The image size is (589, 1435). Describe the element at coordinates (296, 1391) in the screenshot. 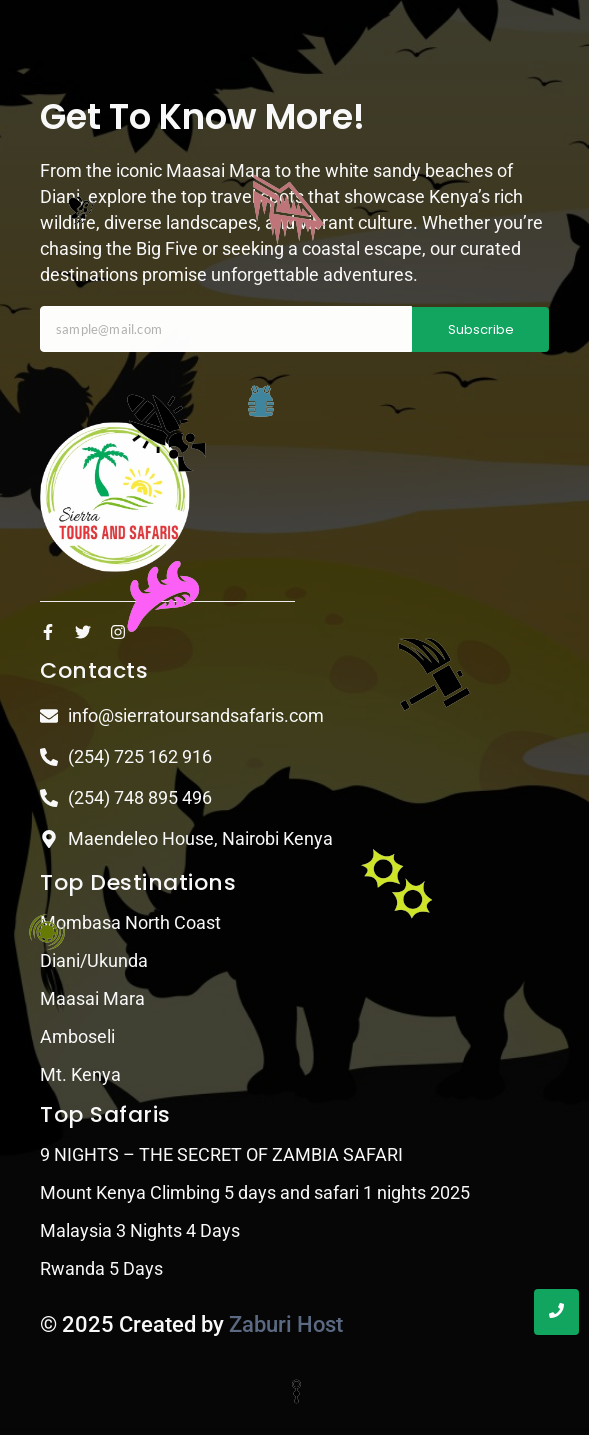

I see `indicates a nodular or clustered data structure` at that location.